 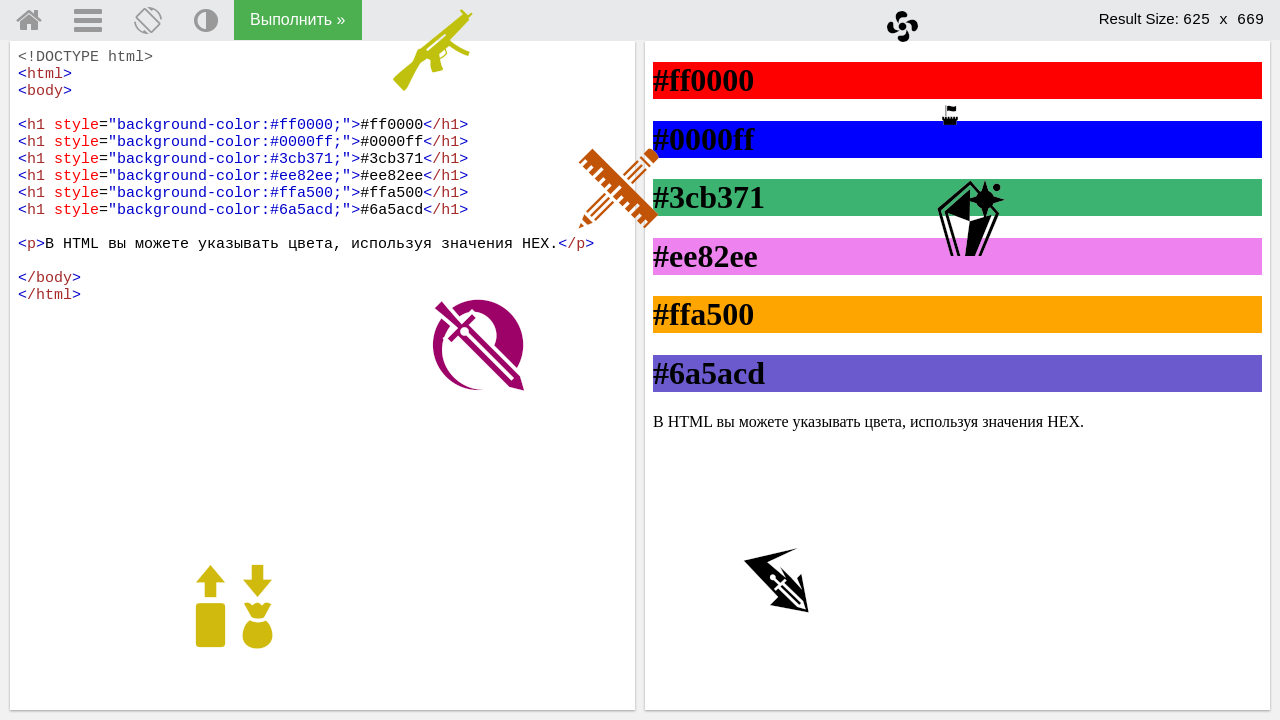 I want to click on attack or combat action button, so click(x=478, y=345).